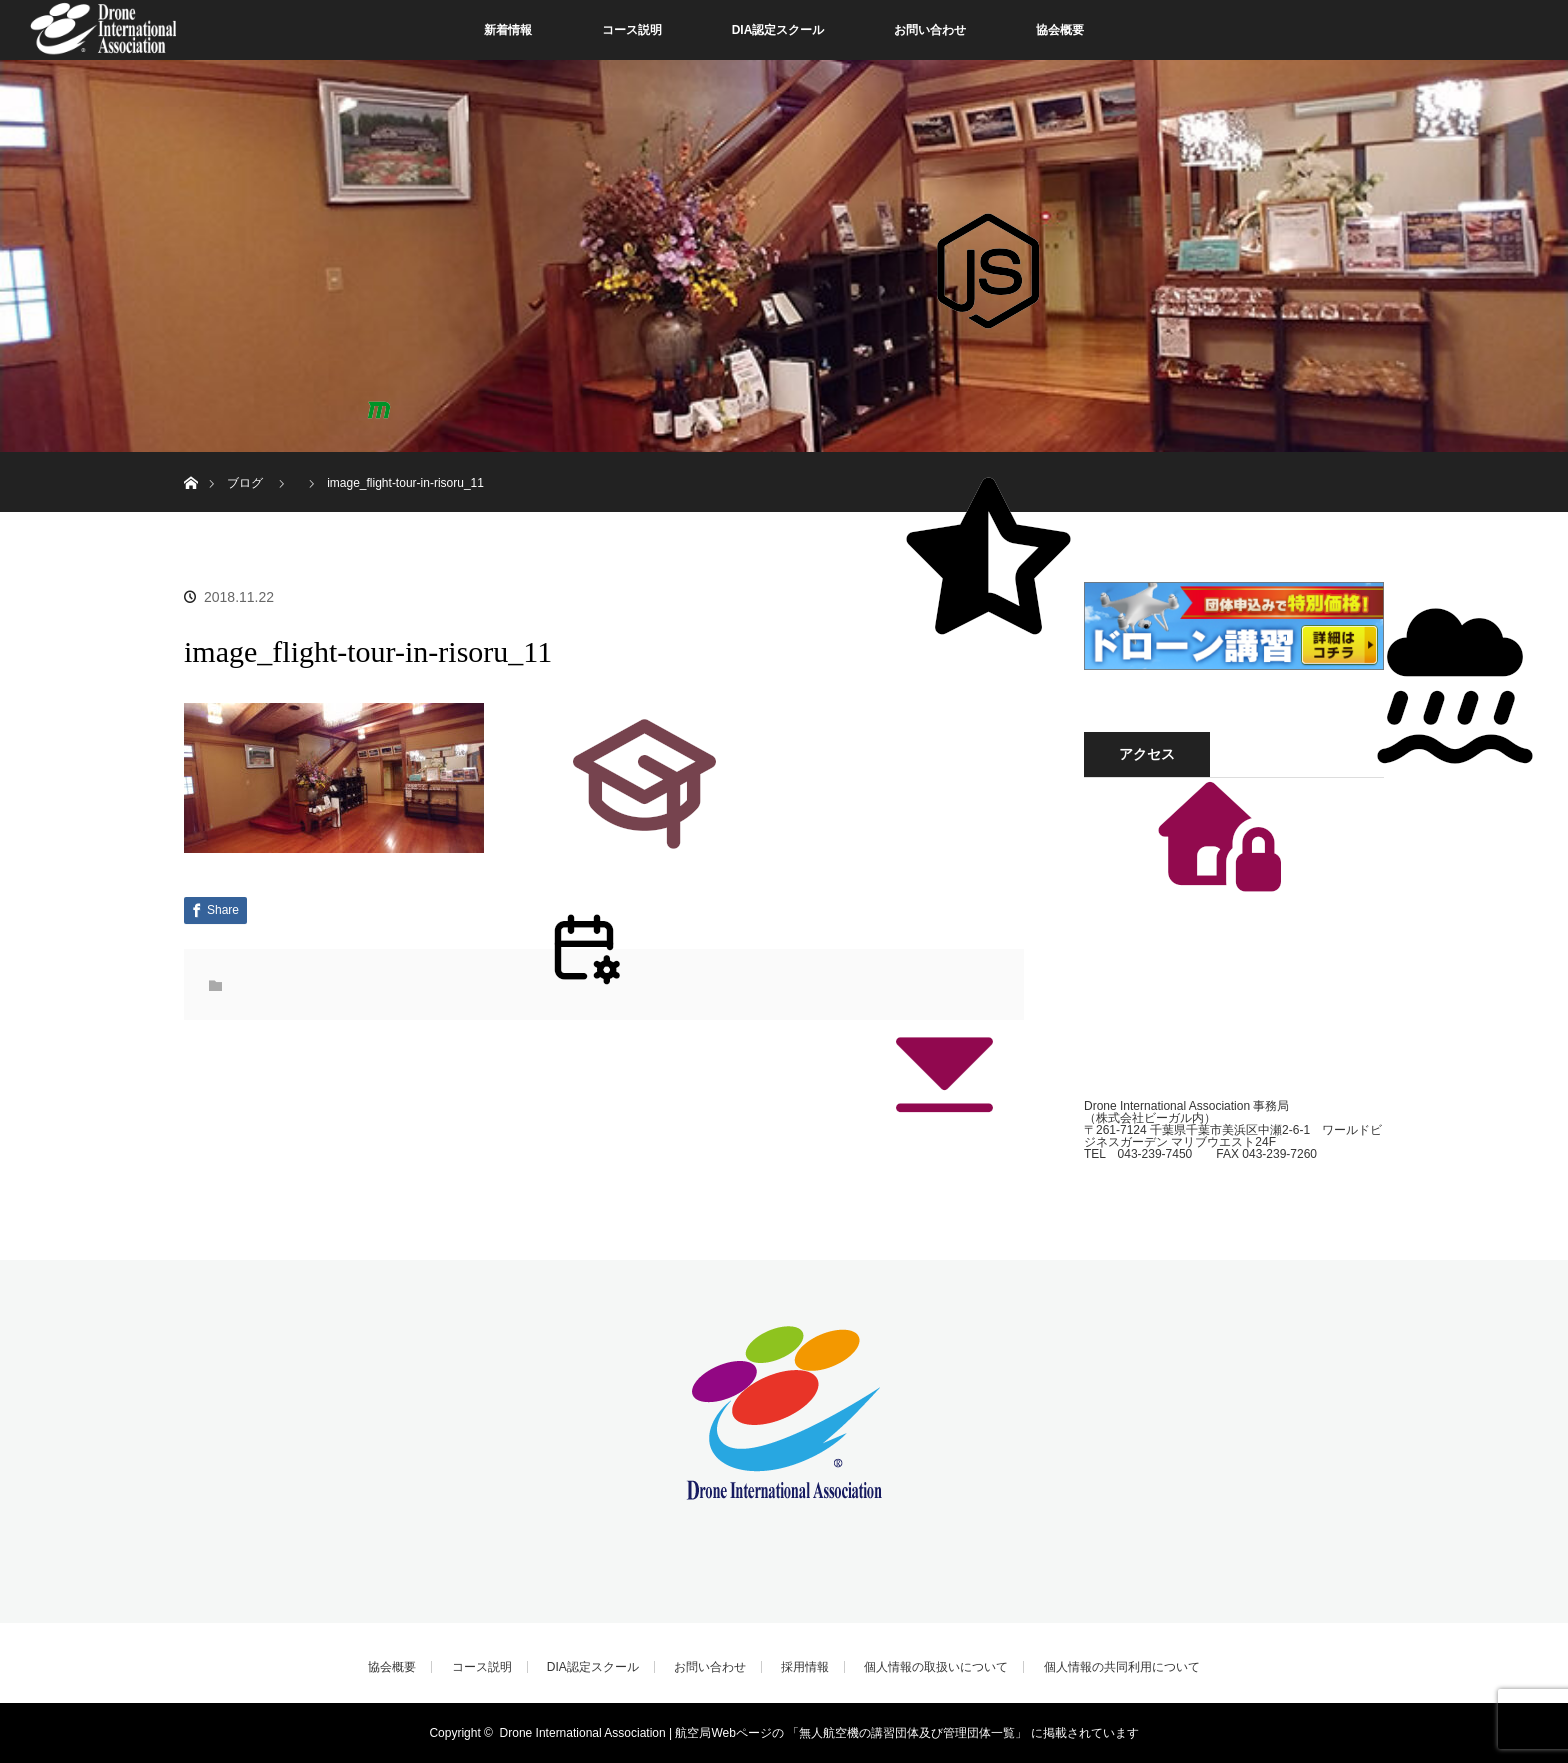 The width and height of the screenshot is (1568, 1763). What do you see at coordinates (988, 563) in the screenshot?
I see `indicates a partial or half rating` at bounding box center [988, 563].